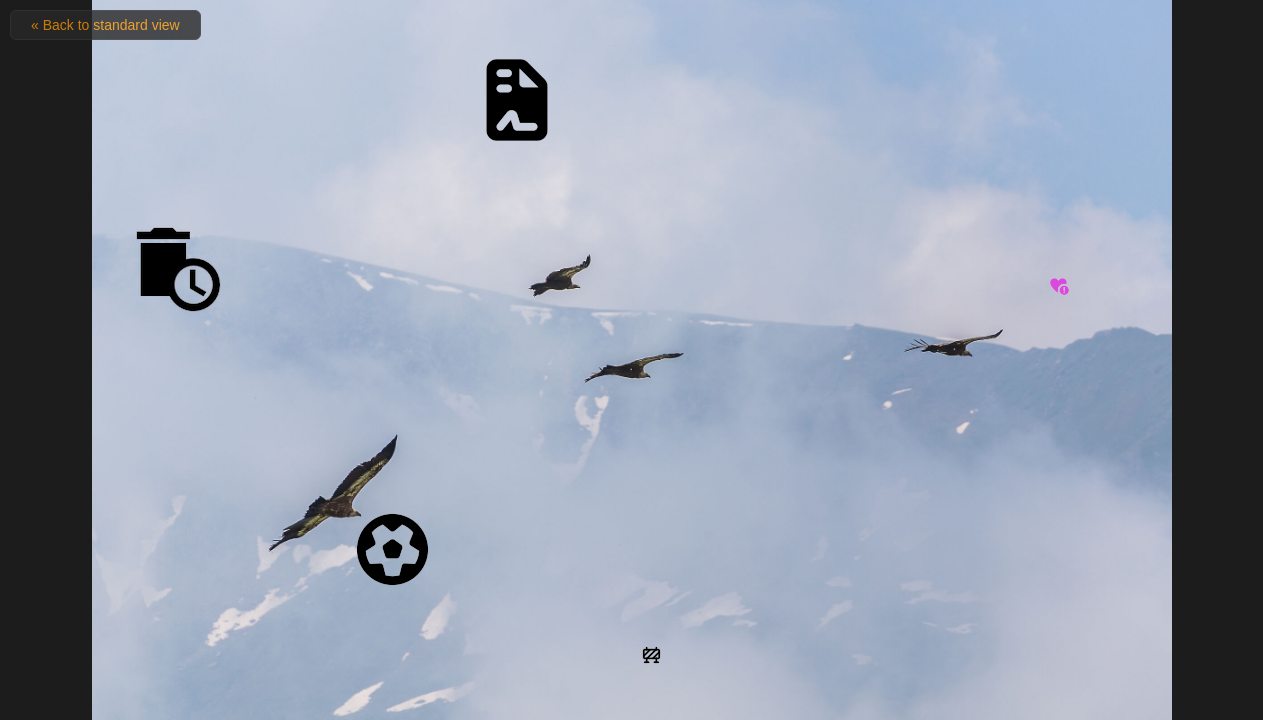 This screenshot has height=720, width=1263. What do you see at coordinates (1059, 285) in the screenshot?
I see `health alert or warning notification` at bounding box center [1059, 285].